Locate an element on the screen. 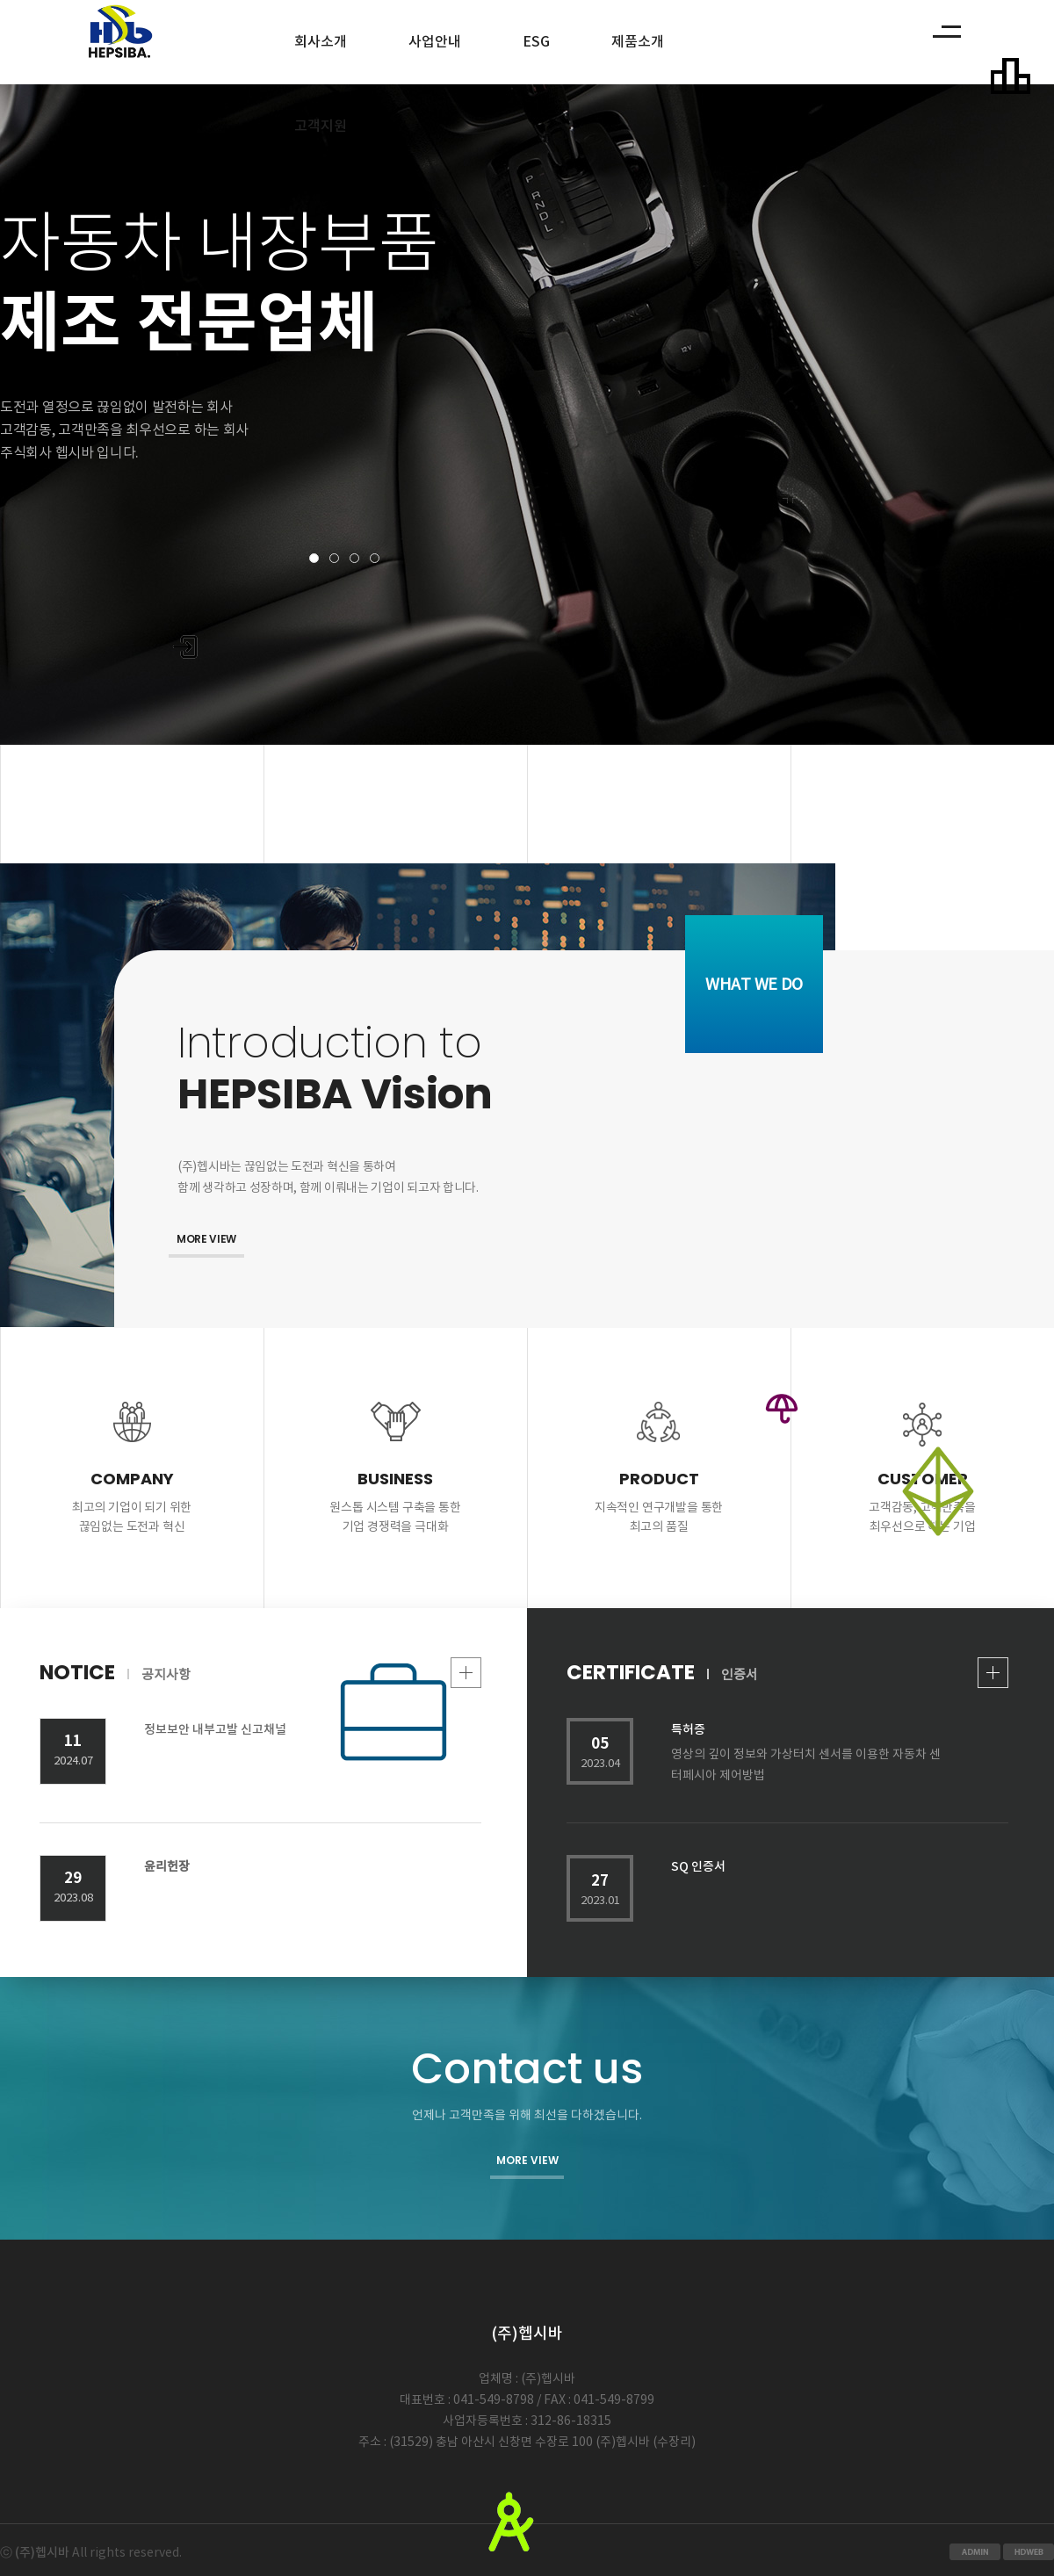 The image size is (1054, 2576). access drawing or drafting tools is located at coordinates (509, 2522).